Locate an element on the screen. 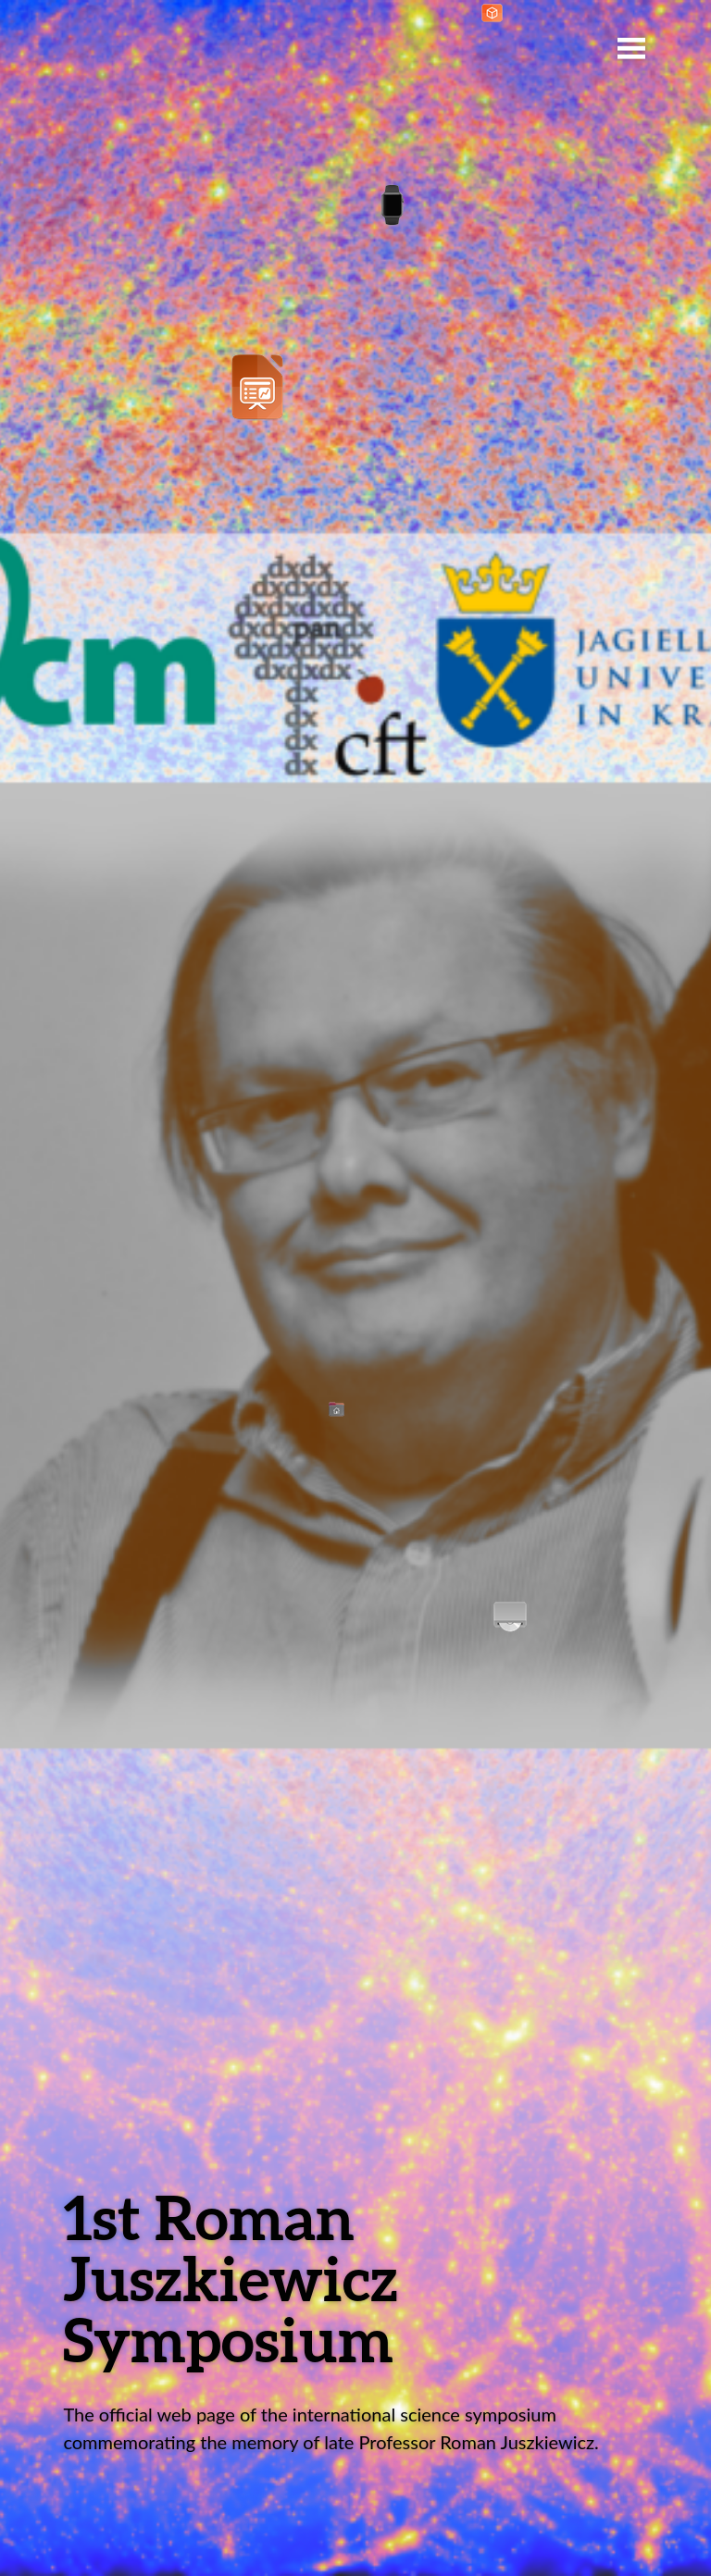 The height and width of the screenshot is (2576, 711). open libreoffice impress presentation software is located at coordinates (257, 387).